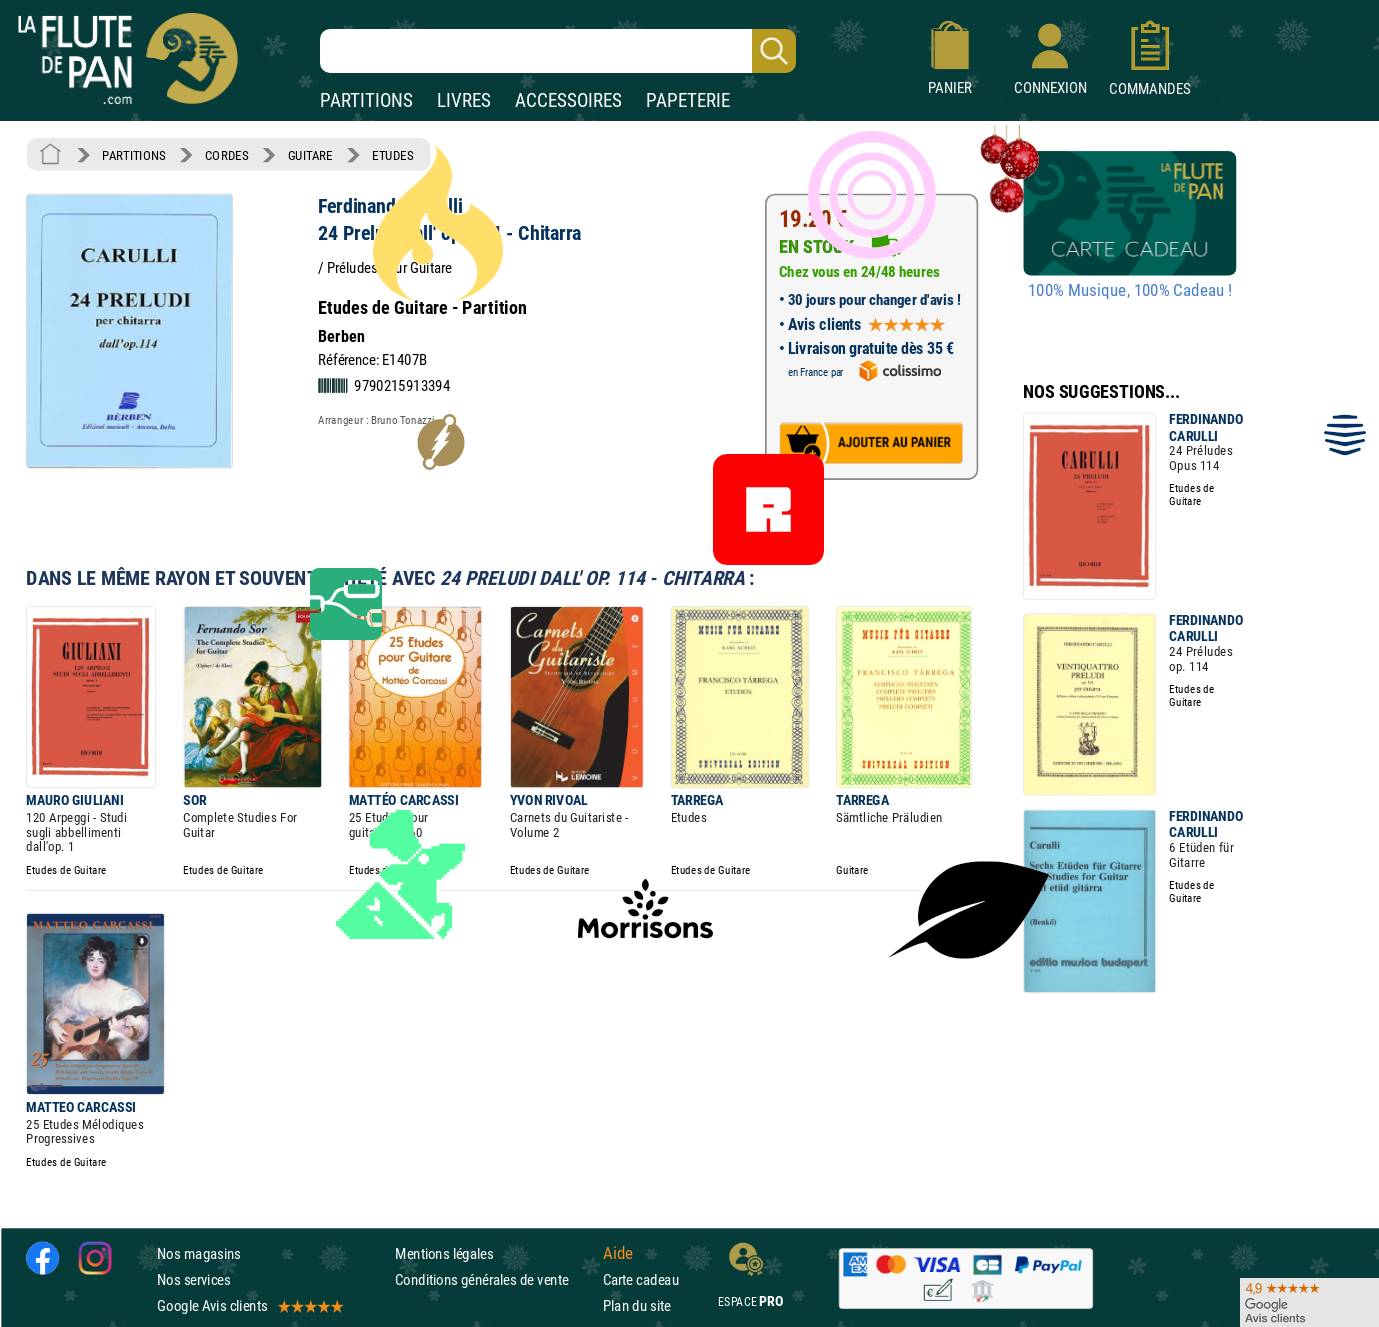  I want to click on ratatui terminal UI library logo, so click(400, 874).